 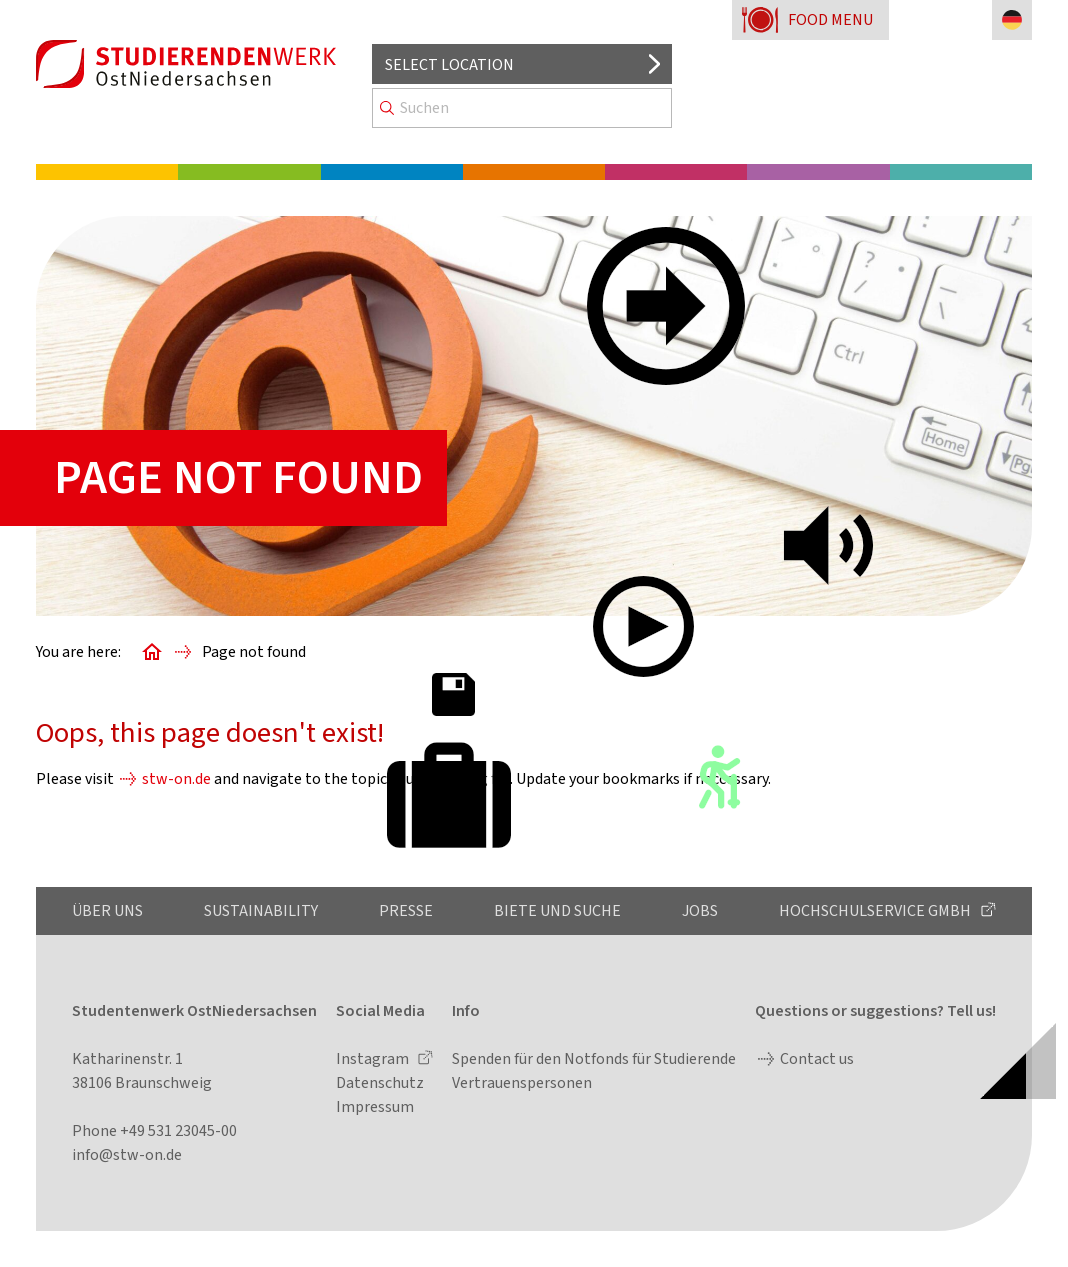 I want to click on navigate to the next item or screen, so click(x=666, y=306).